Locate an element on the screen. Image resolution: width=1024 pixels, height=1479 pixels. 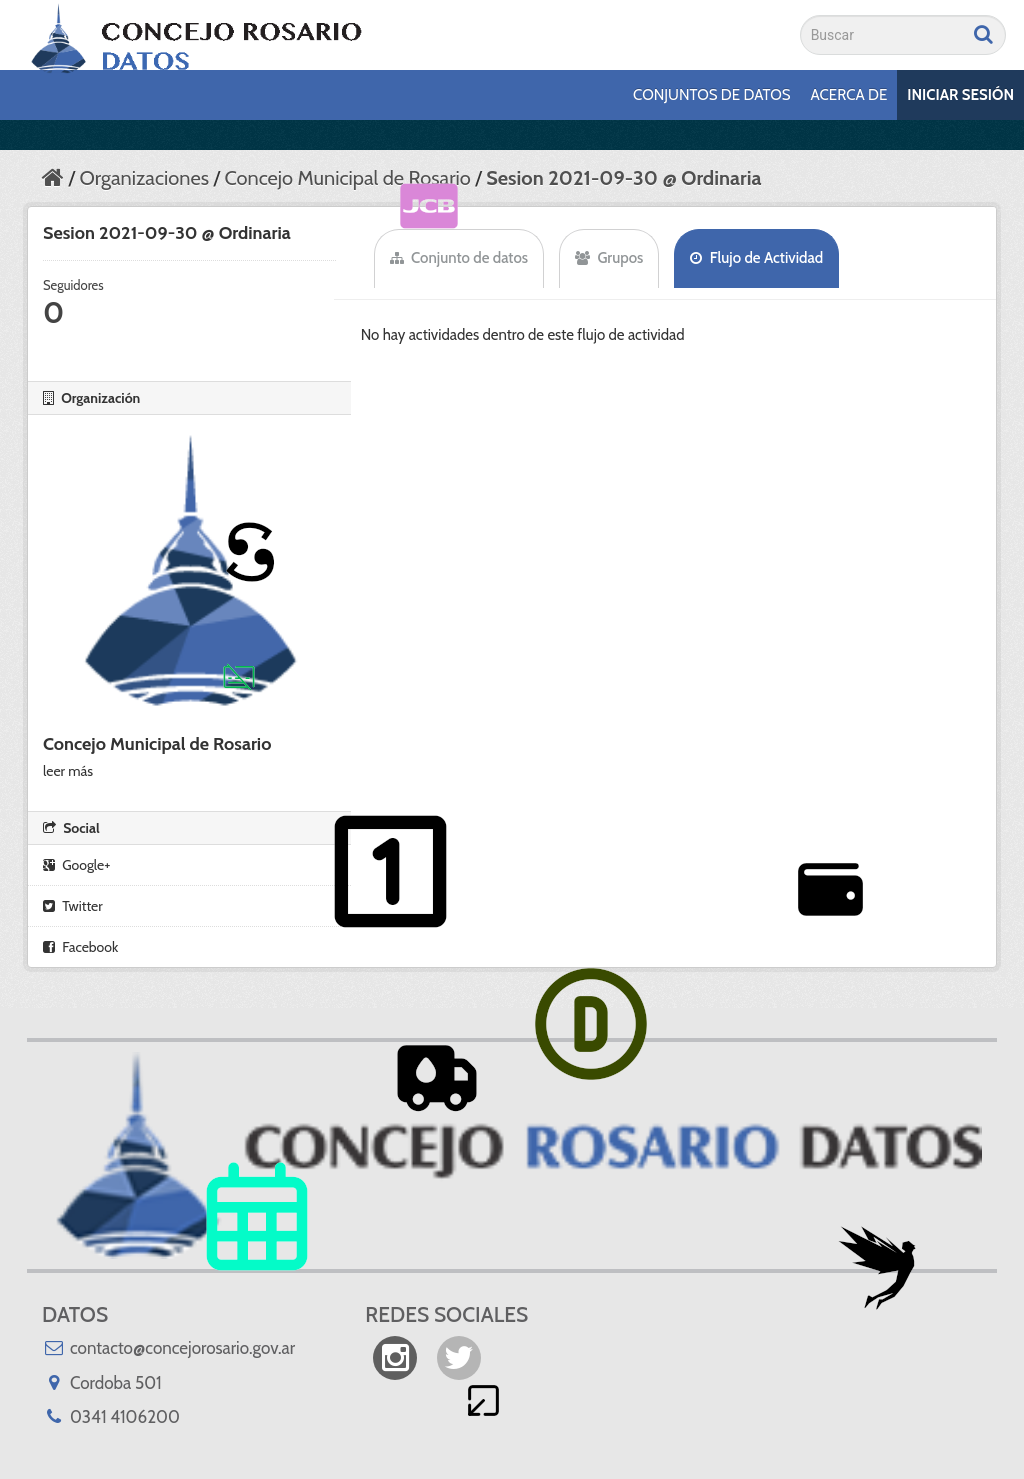
move content outside the current container is located at coordinates (483, 1400).